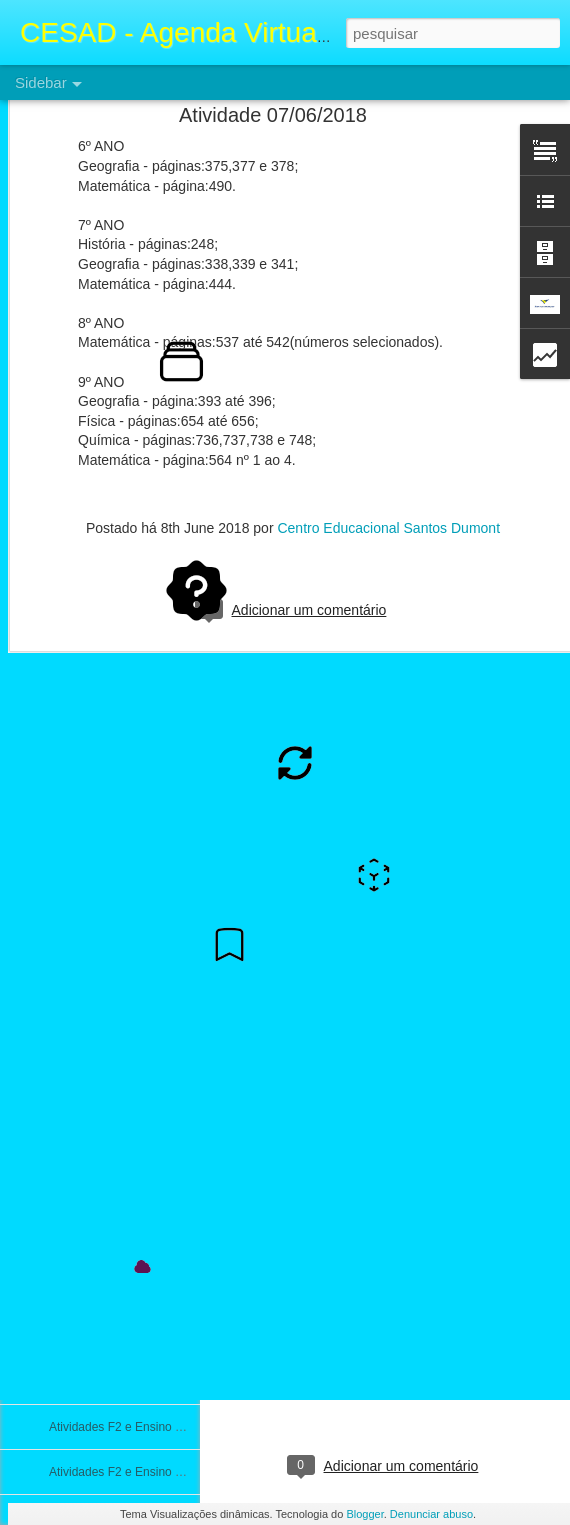  I want to click on save this item for later, so click(229, 944).